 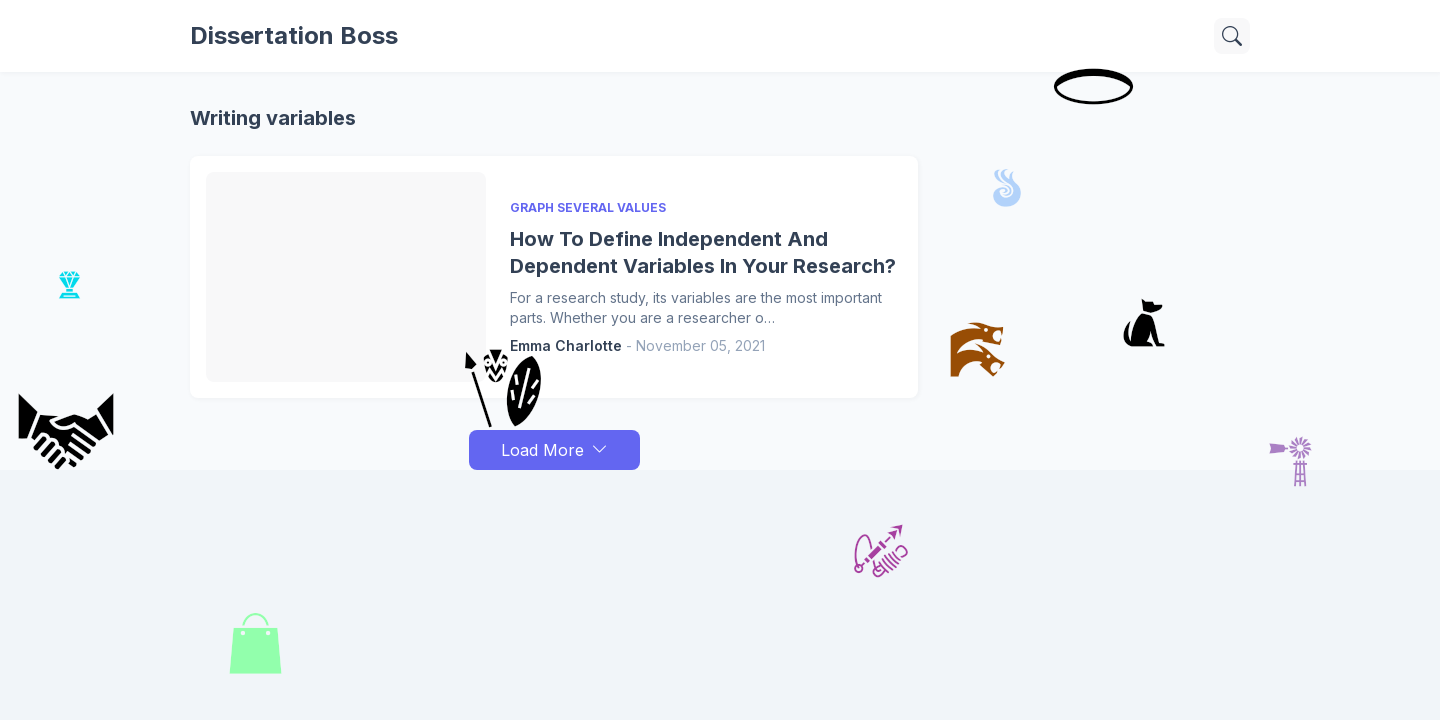 What do you see at coordinates (1093, 86) in the screenshot?
I see `indicates a pit or trap hazard in gameplay` at bounding box center [1093, 86].